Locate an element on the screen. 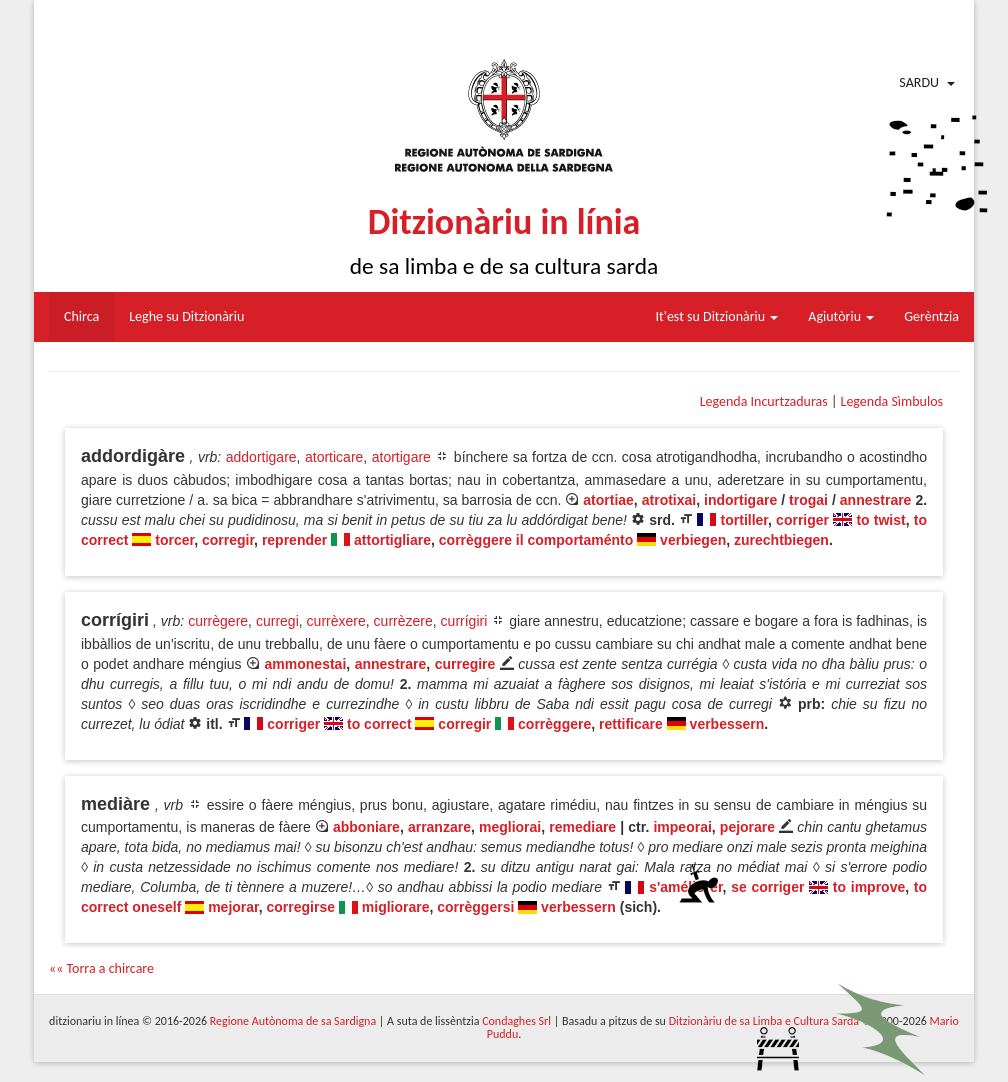 The image size is (1008, 1082). select a path or route tile in a game is located at coordinates (937, 166).